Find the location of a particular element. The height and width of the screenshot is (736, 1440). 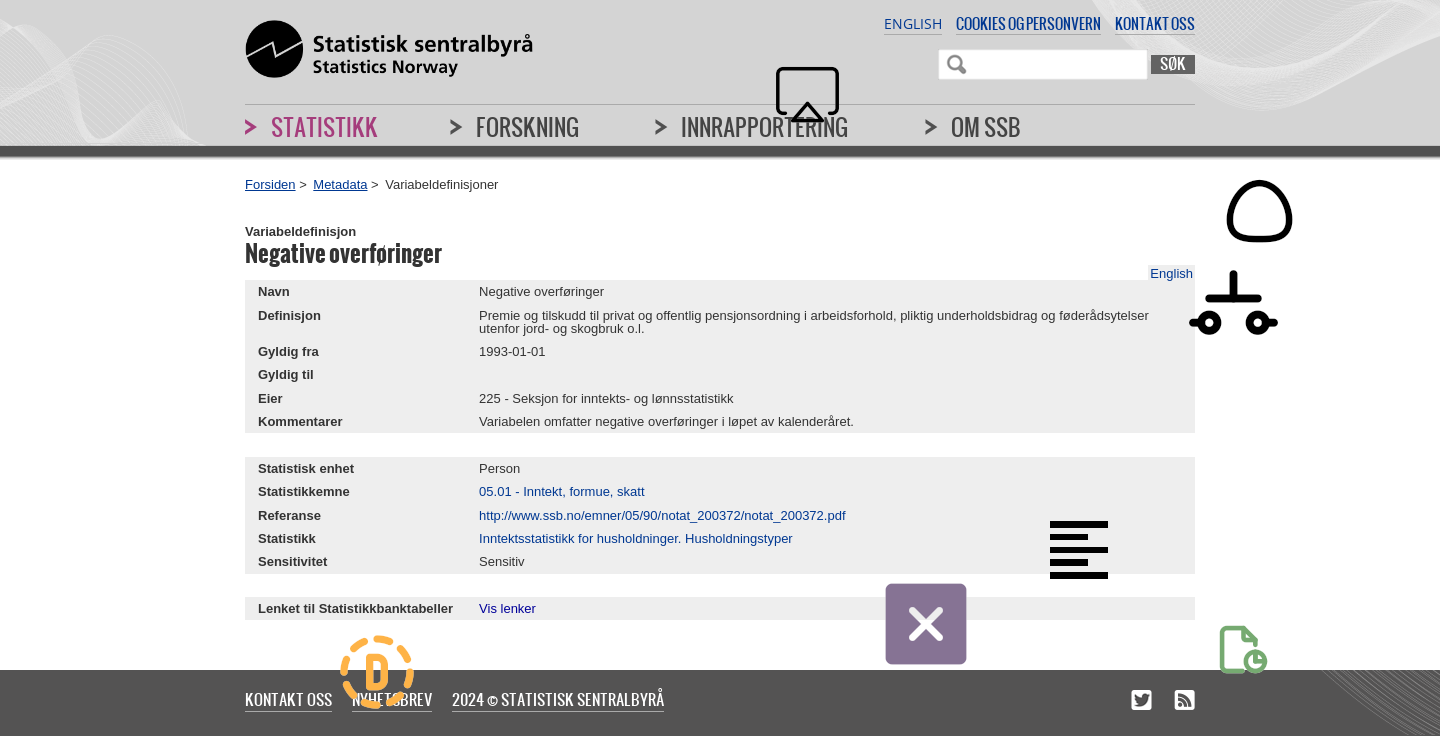

close or dismiss a modal window is located at coordinates (926, 624).